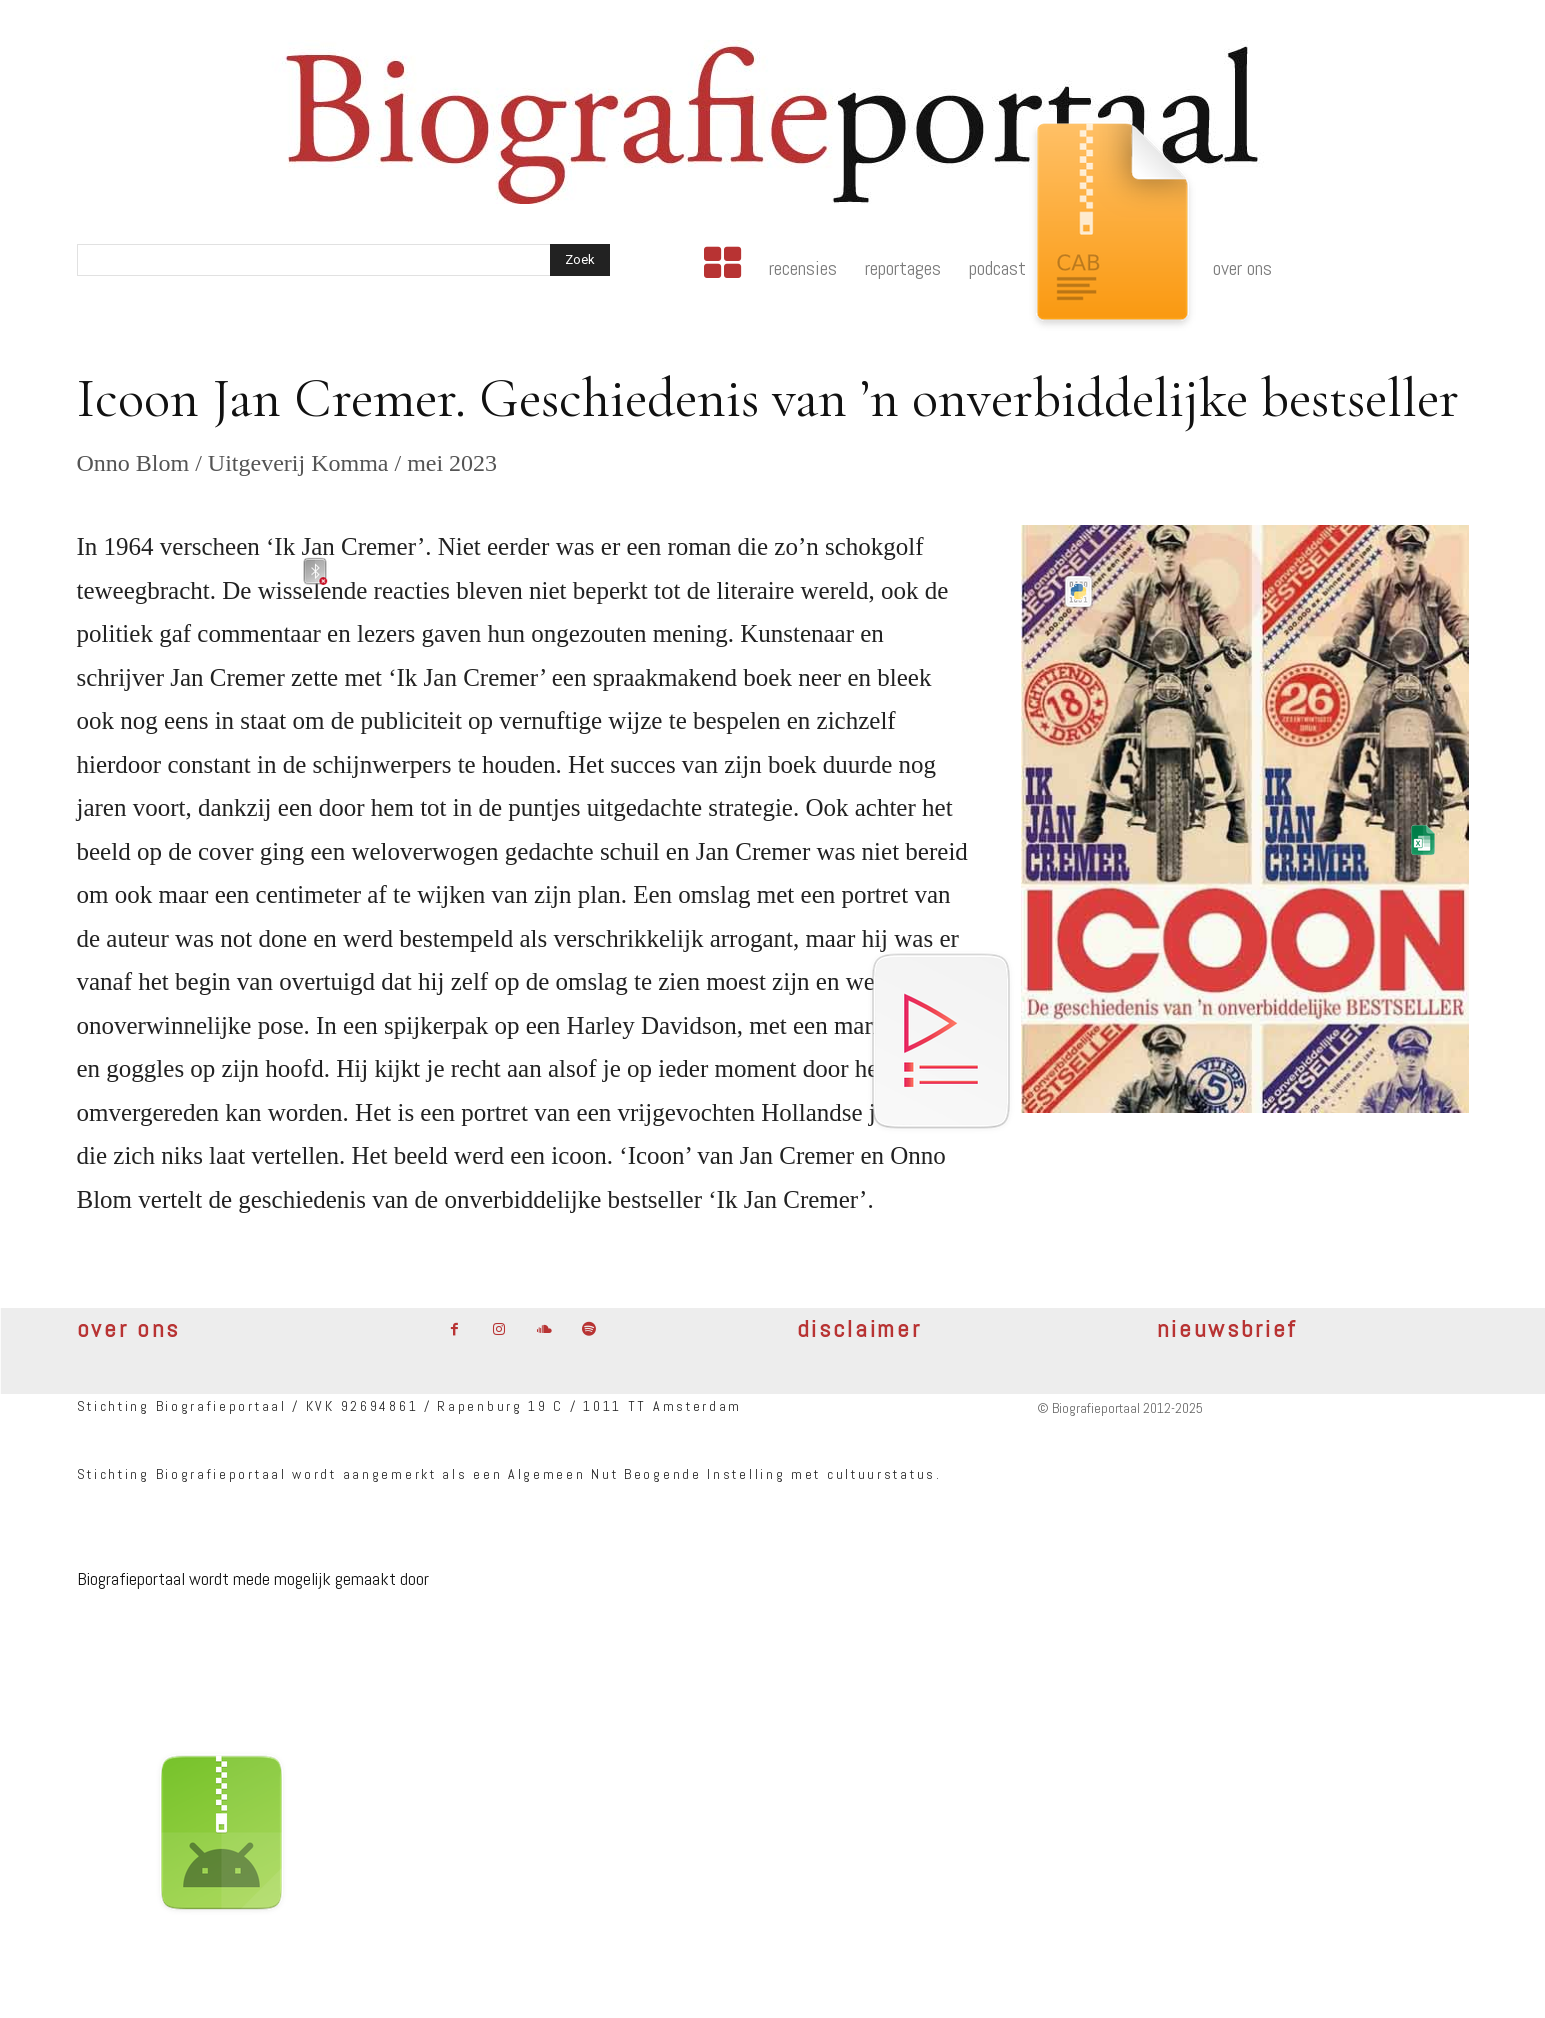  What do you see at coordinates (941, 1041) in the screenshot?
I see `audio playlist file (.scpls format)` at bounding box center [941, 1041].